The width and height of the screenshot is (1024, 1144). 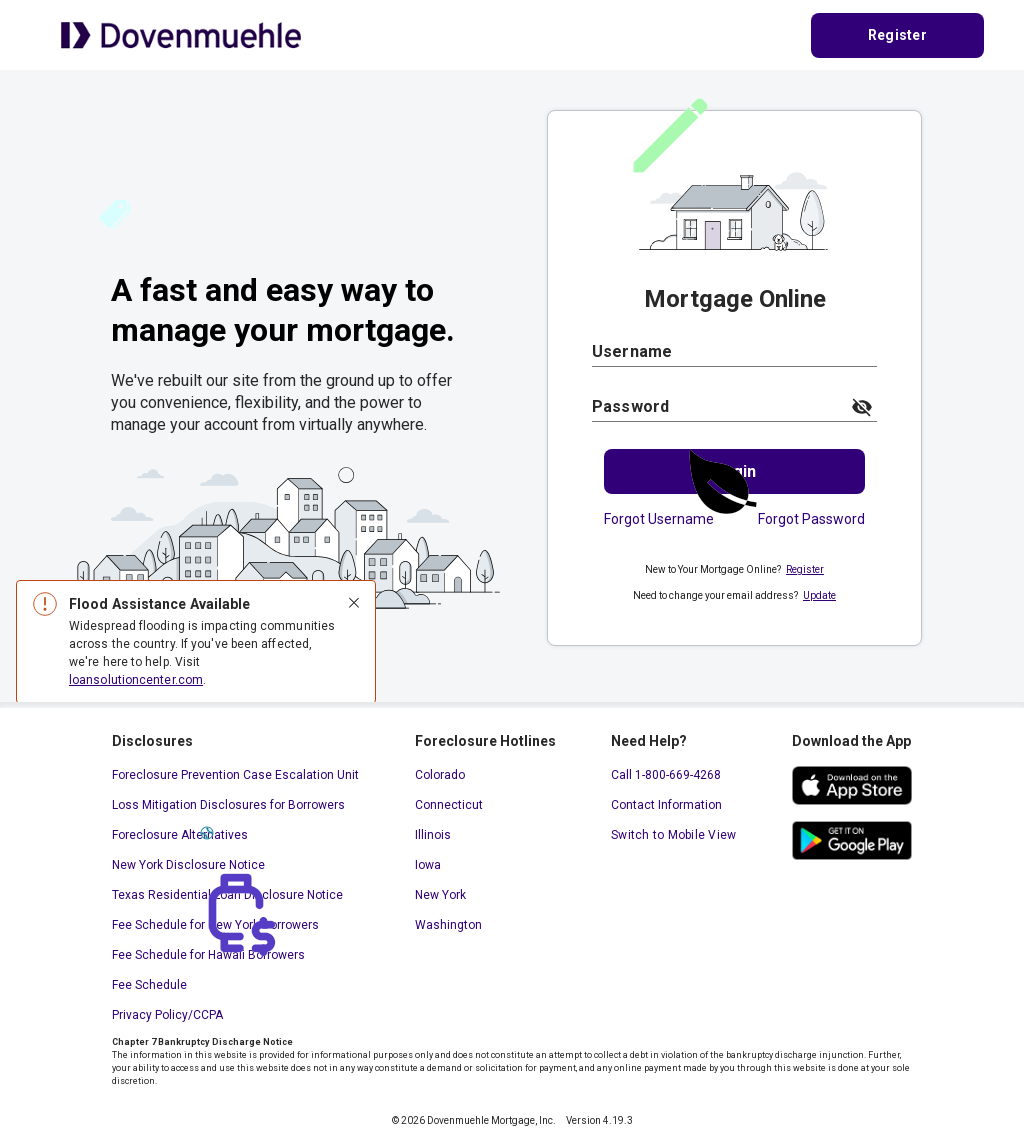 What do you see at coordinates (207, 833) in the screenshot?
I see `view baseball scores or stats` at bounding box center [207, 833].